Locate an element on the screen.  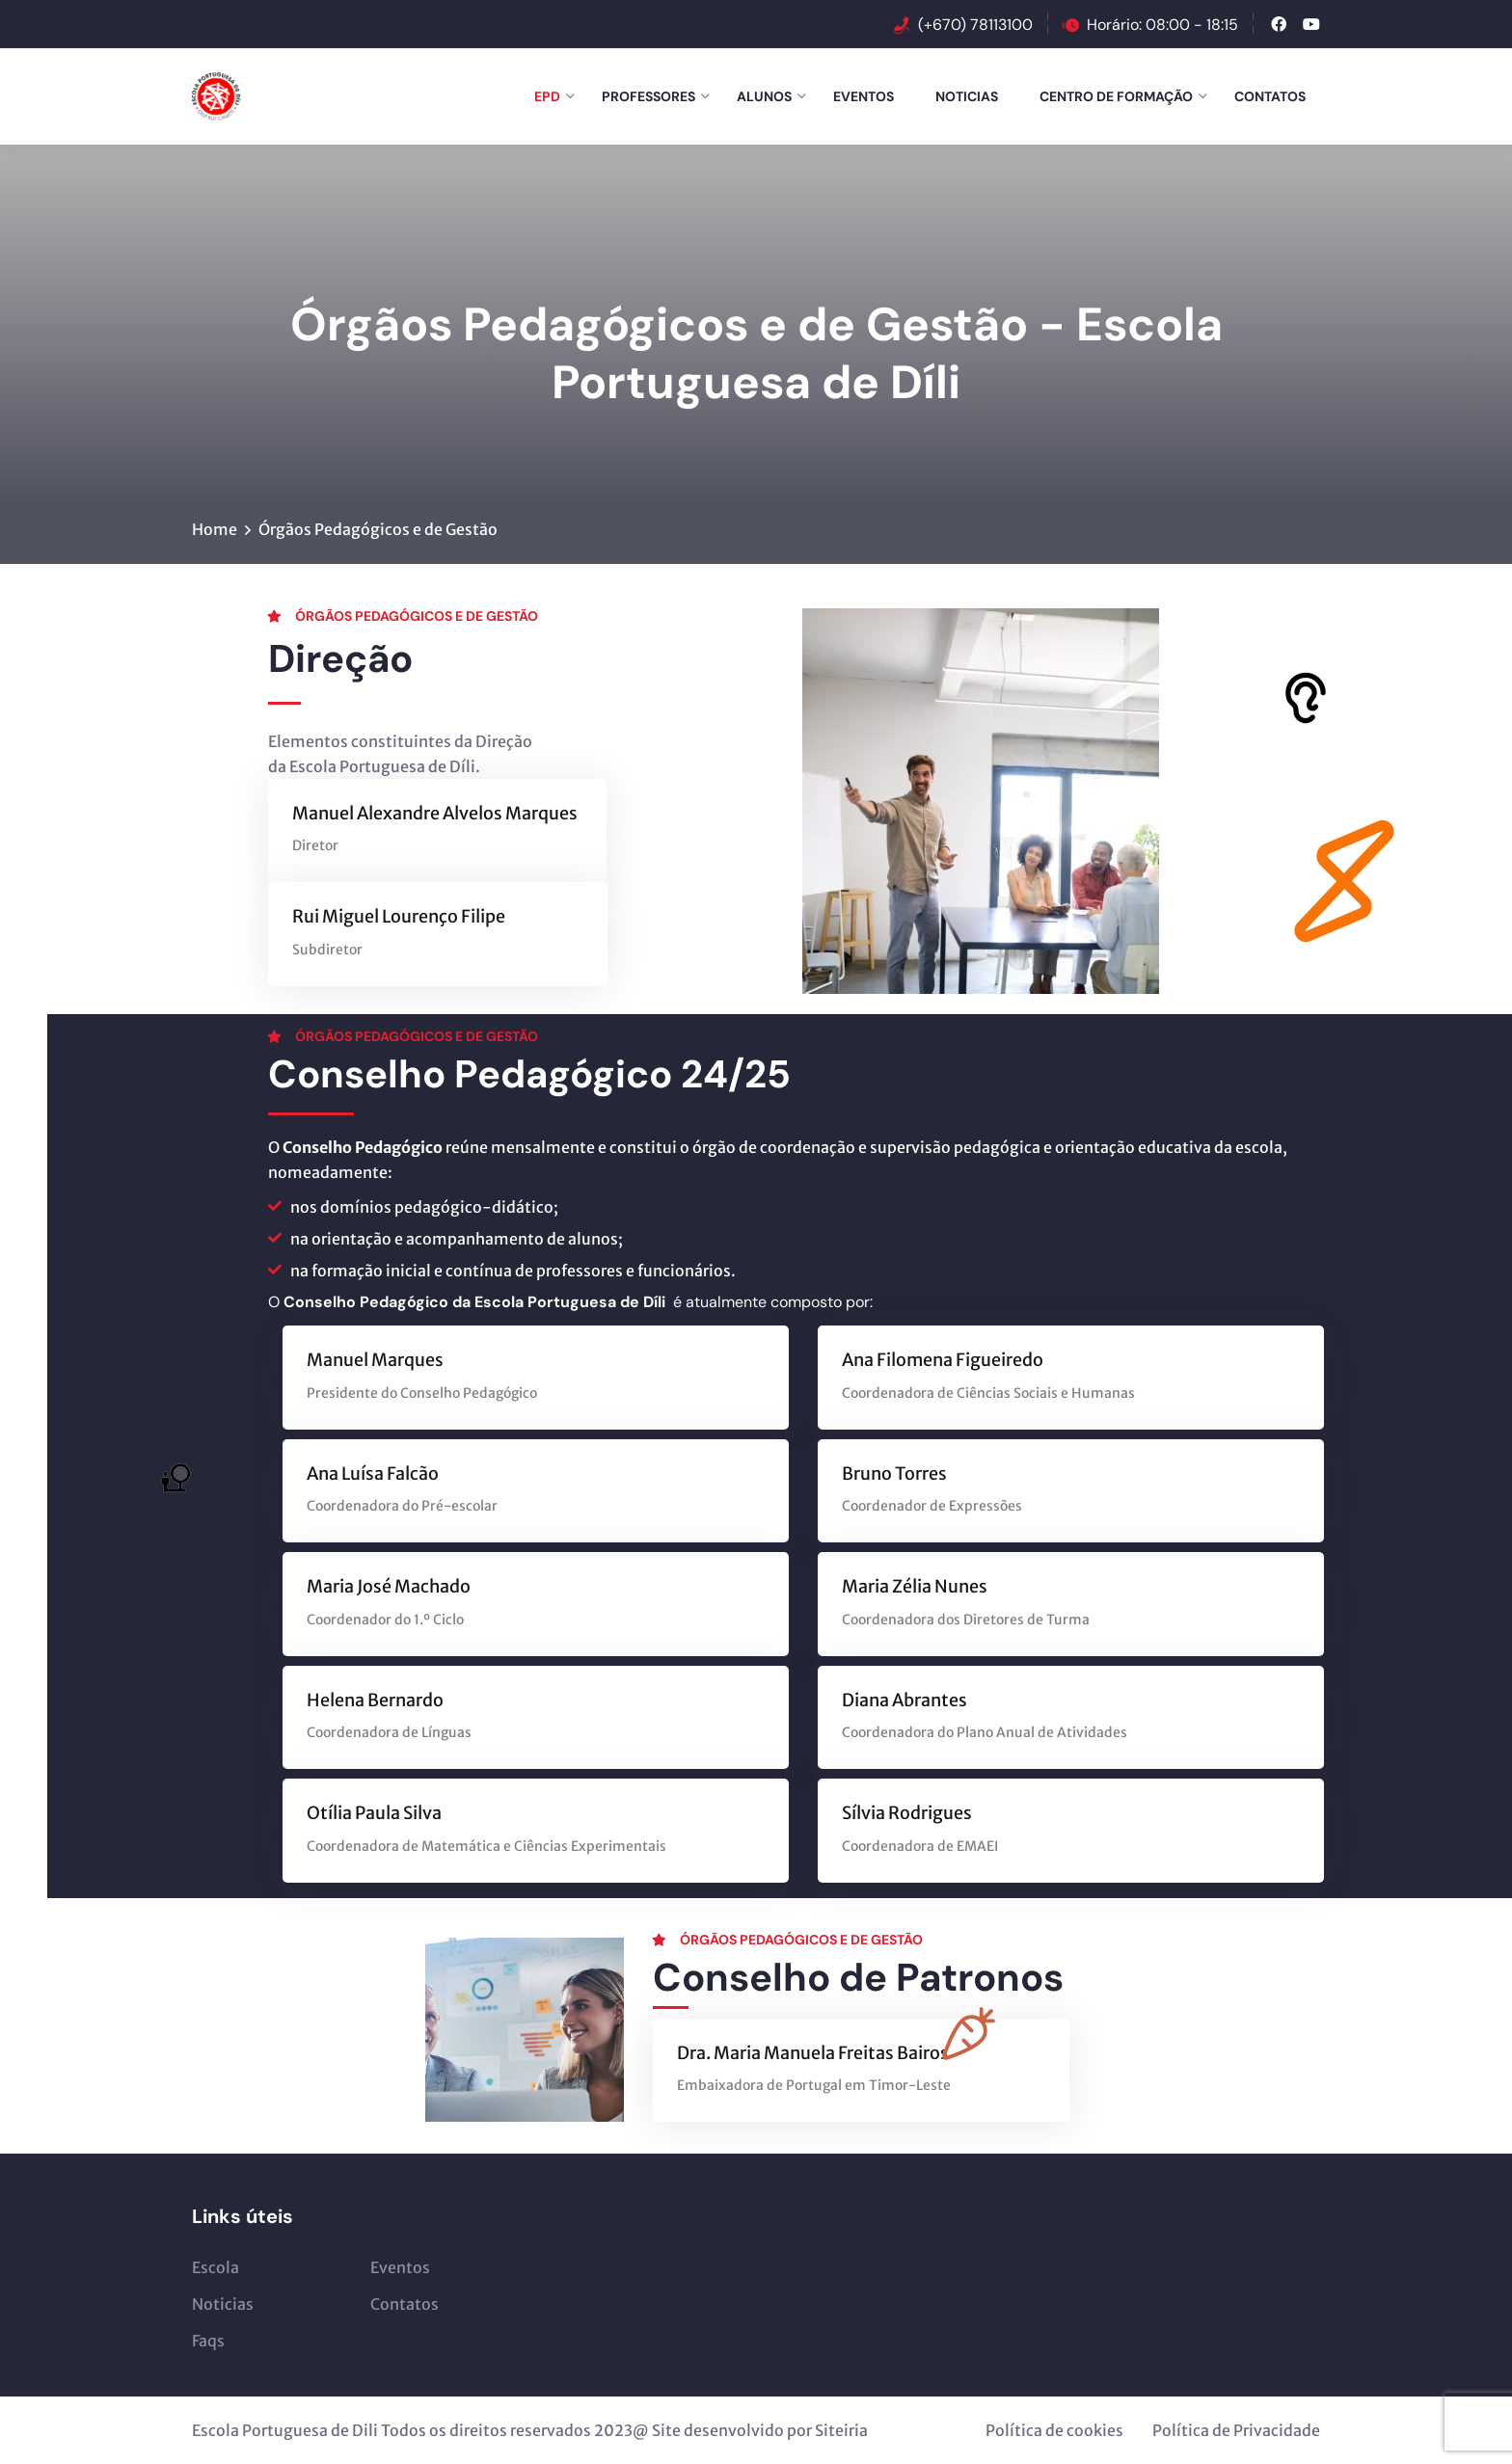
access THORChain cryptocurrency services is located at coordinates (1344, 881).